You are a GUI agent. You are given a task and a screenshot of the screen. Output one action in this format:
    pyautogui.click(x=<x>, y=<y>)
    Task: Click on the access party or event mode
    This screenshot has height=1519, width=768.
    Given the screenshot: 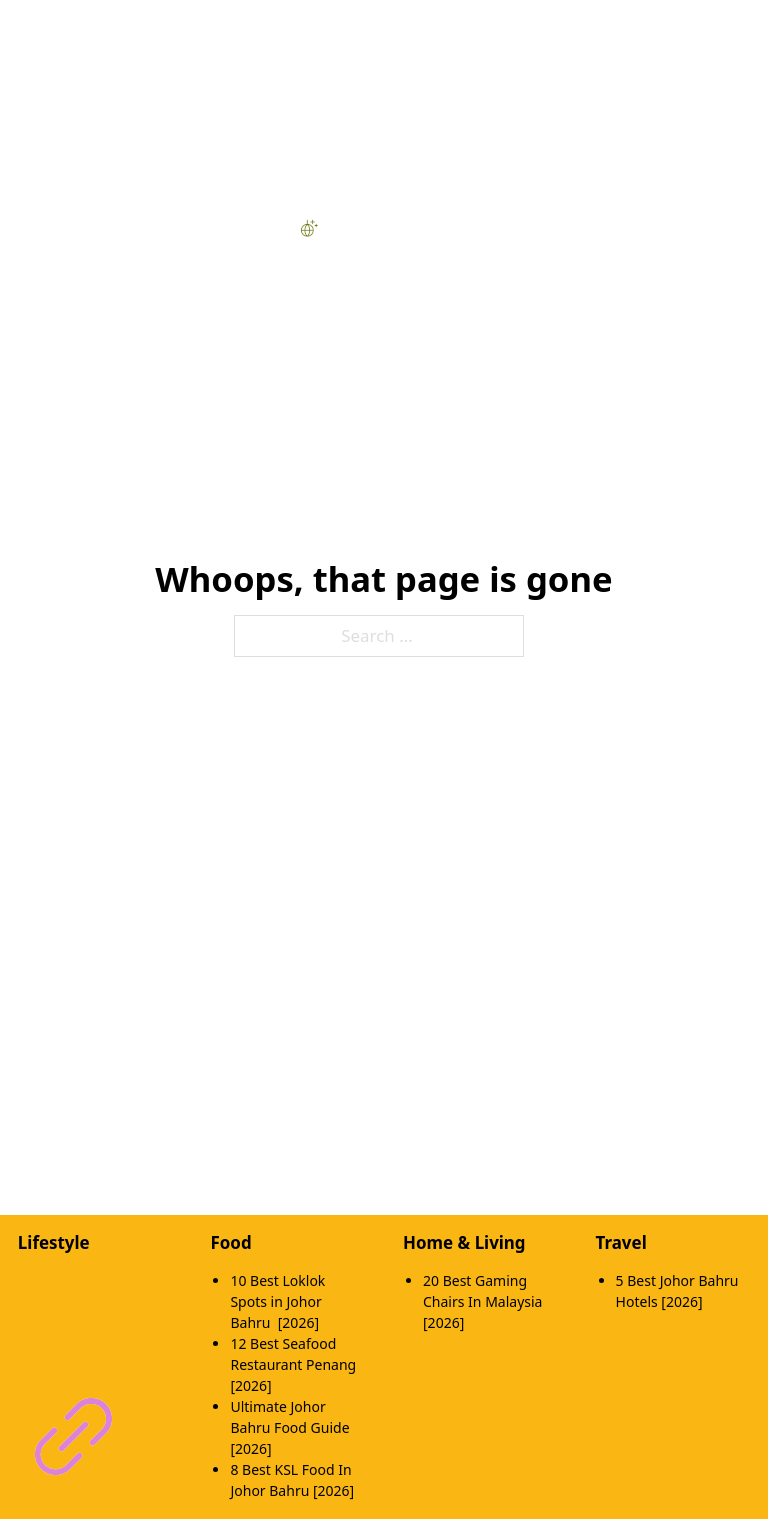 What is the action you would take?
    pyautogui.click(x=308, y=228)
    